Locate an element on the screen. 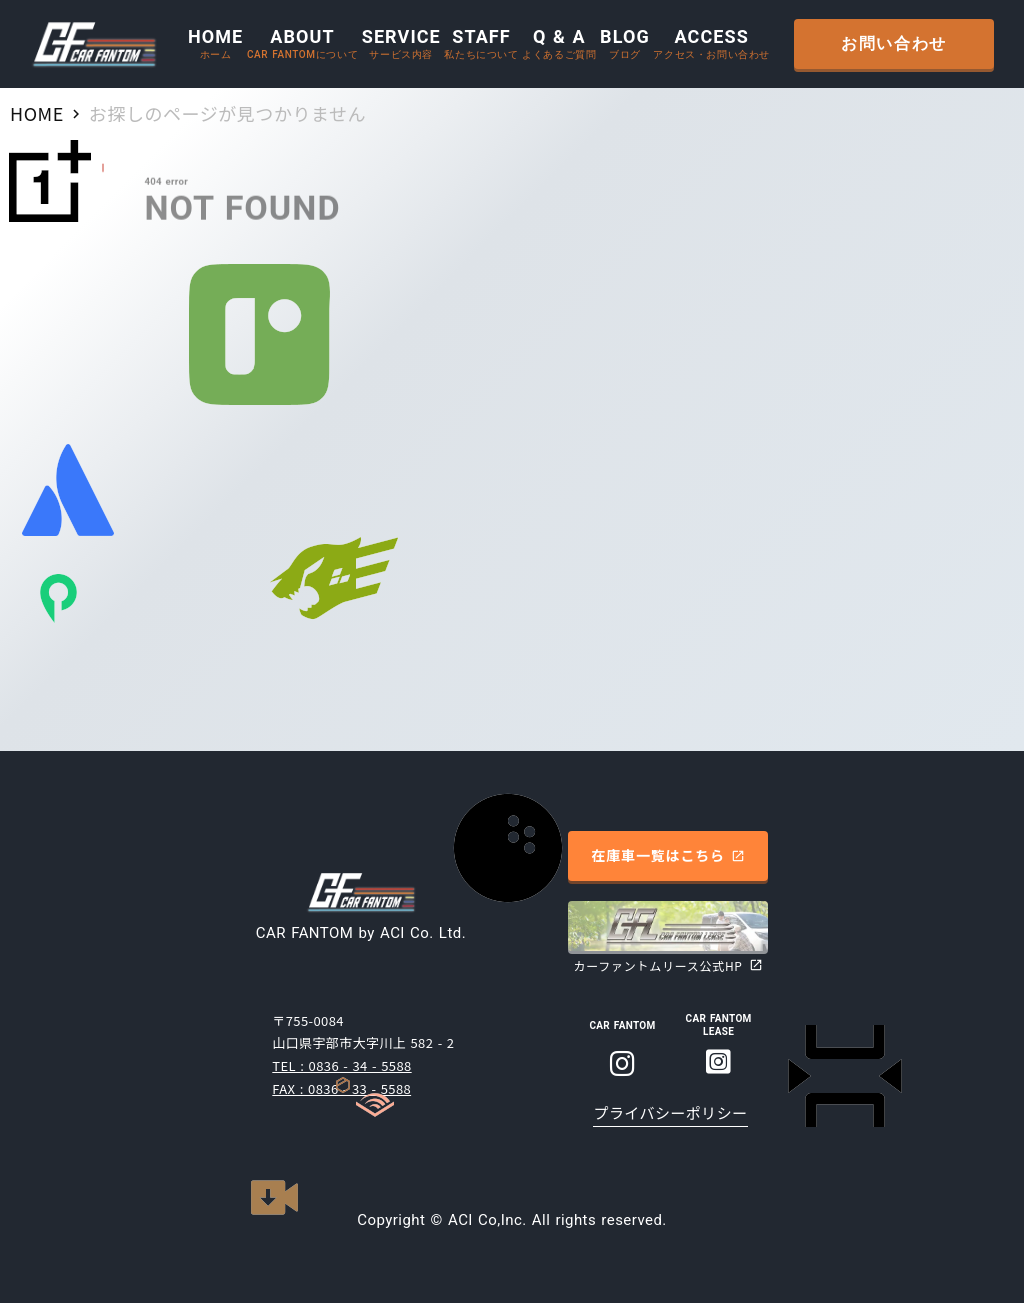  rescript programming language logo is located at coordinates (259, 334).